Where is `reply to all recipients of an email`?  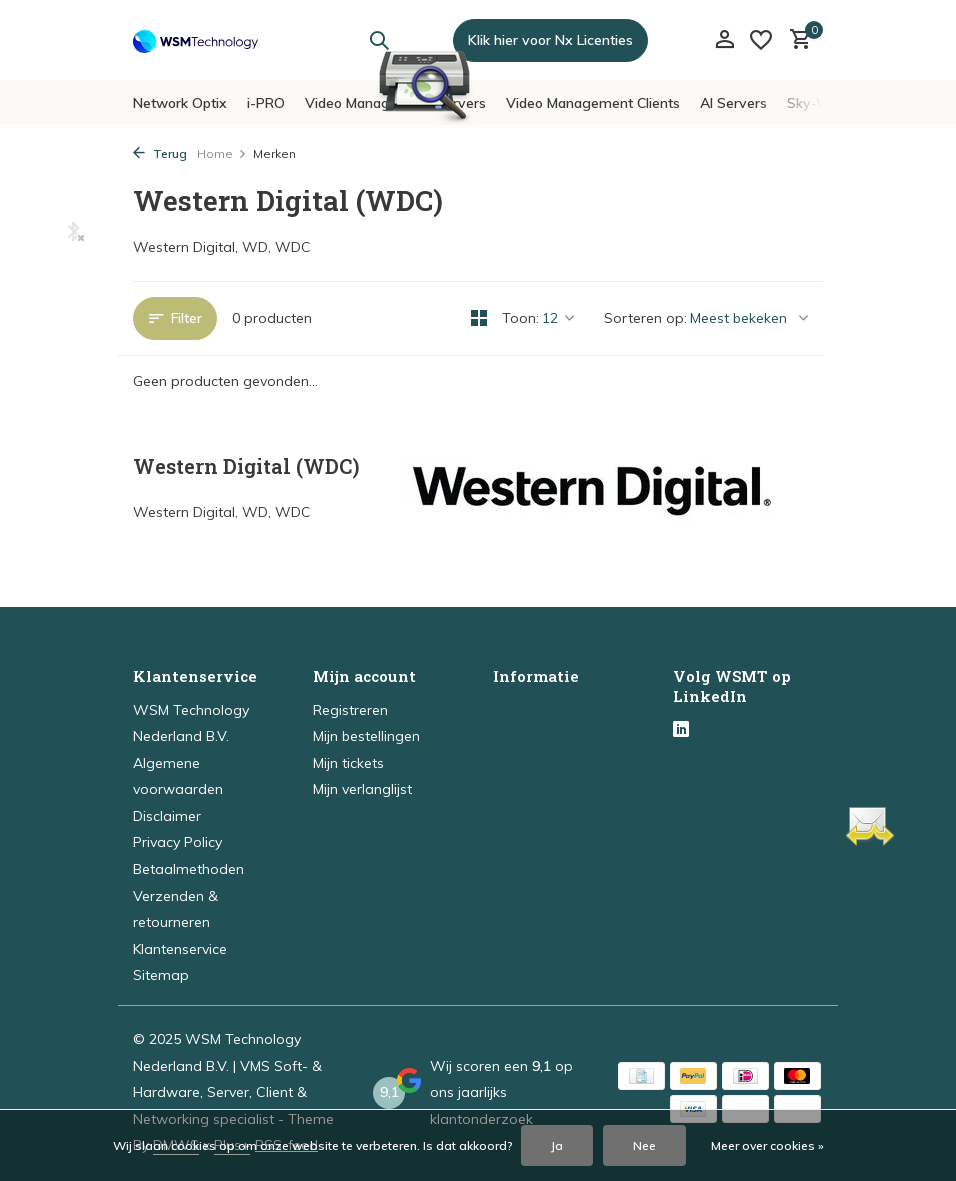
reply to all recipients of an email is located at coordinates (870, 822).